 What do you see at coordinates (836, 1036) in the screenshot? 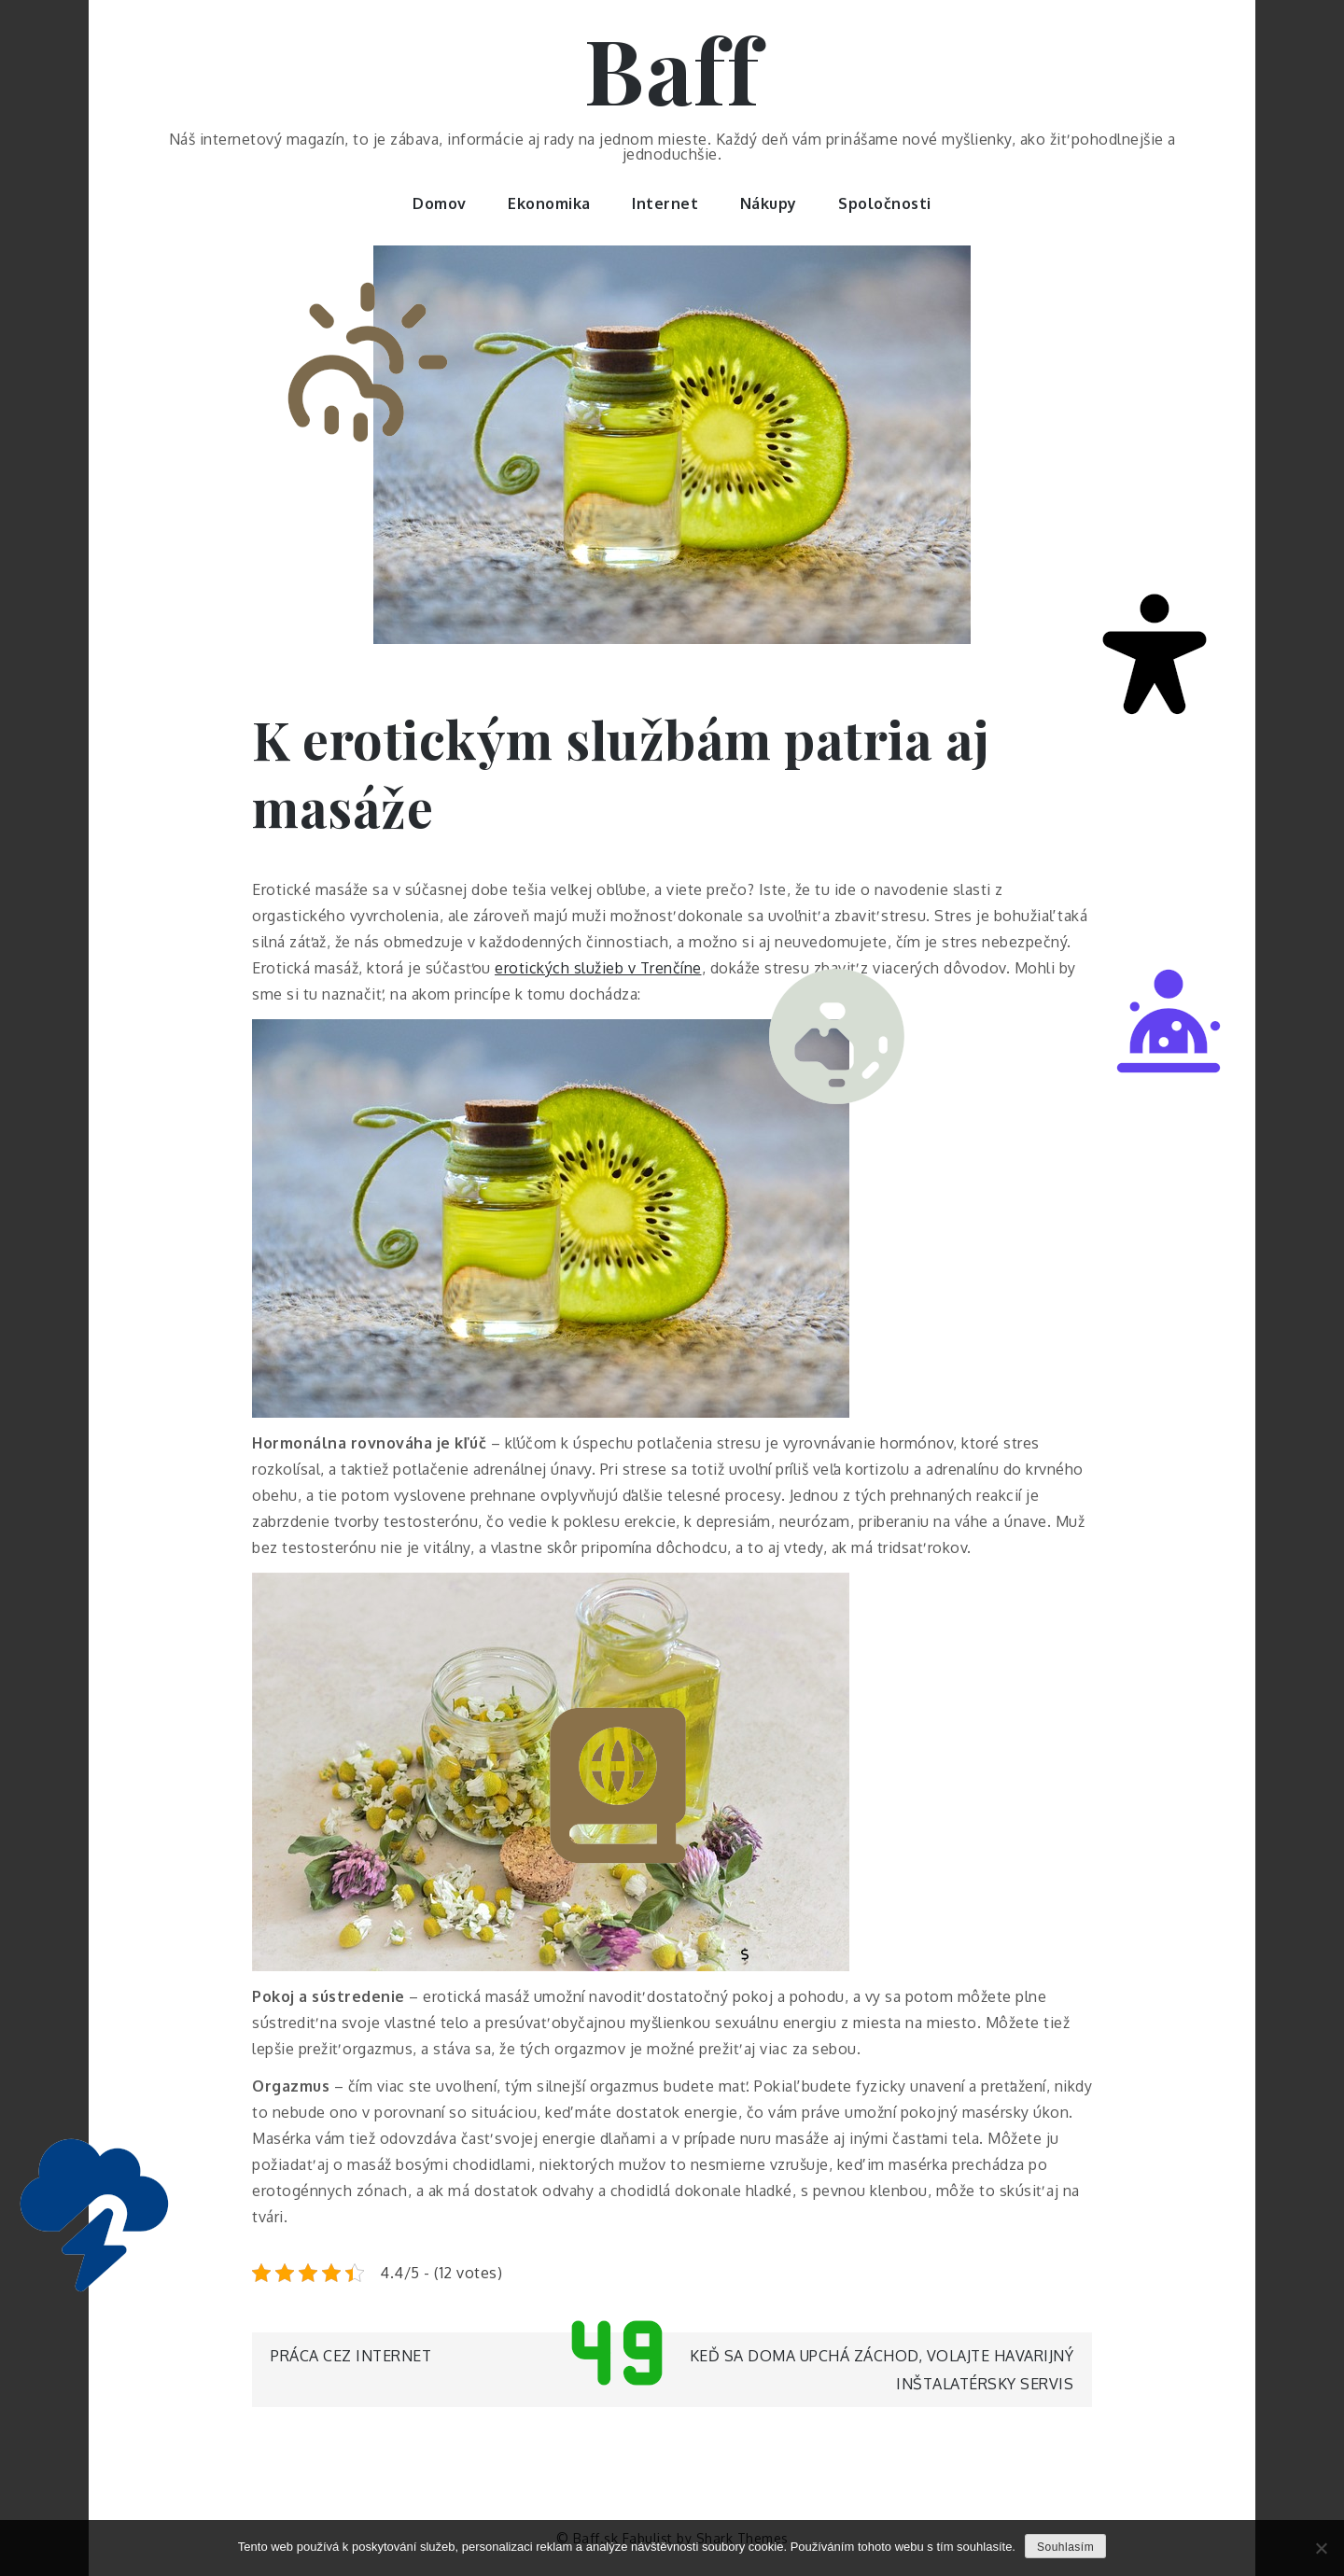
I see `select oceania or australia region` at bounding box center [836, 1036].